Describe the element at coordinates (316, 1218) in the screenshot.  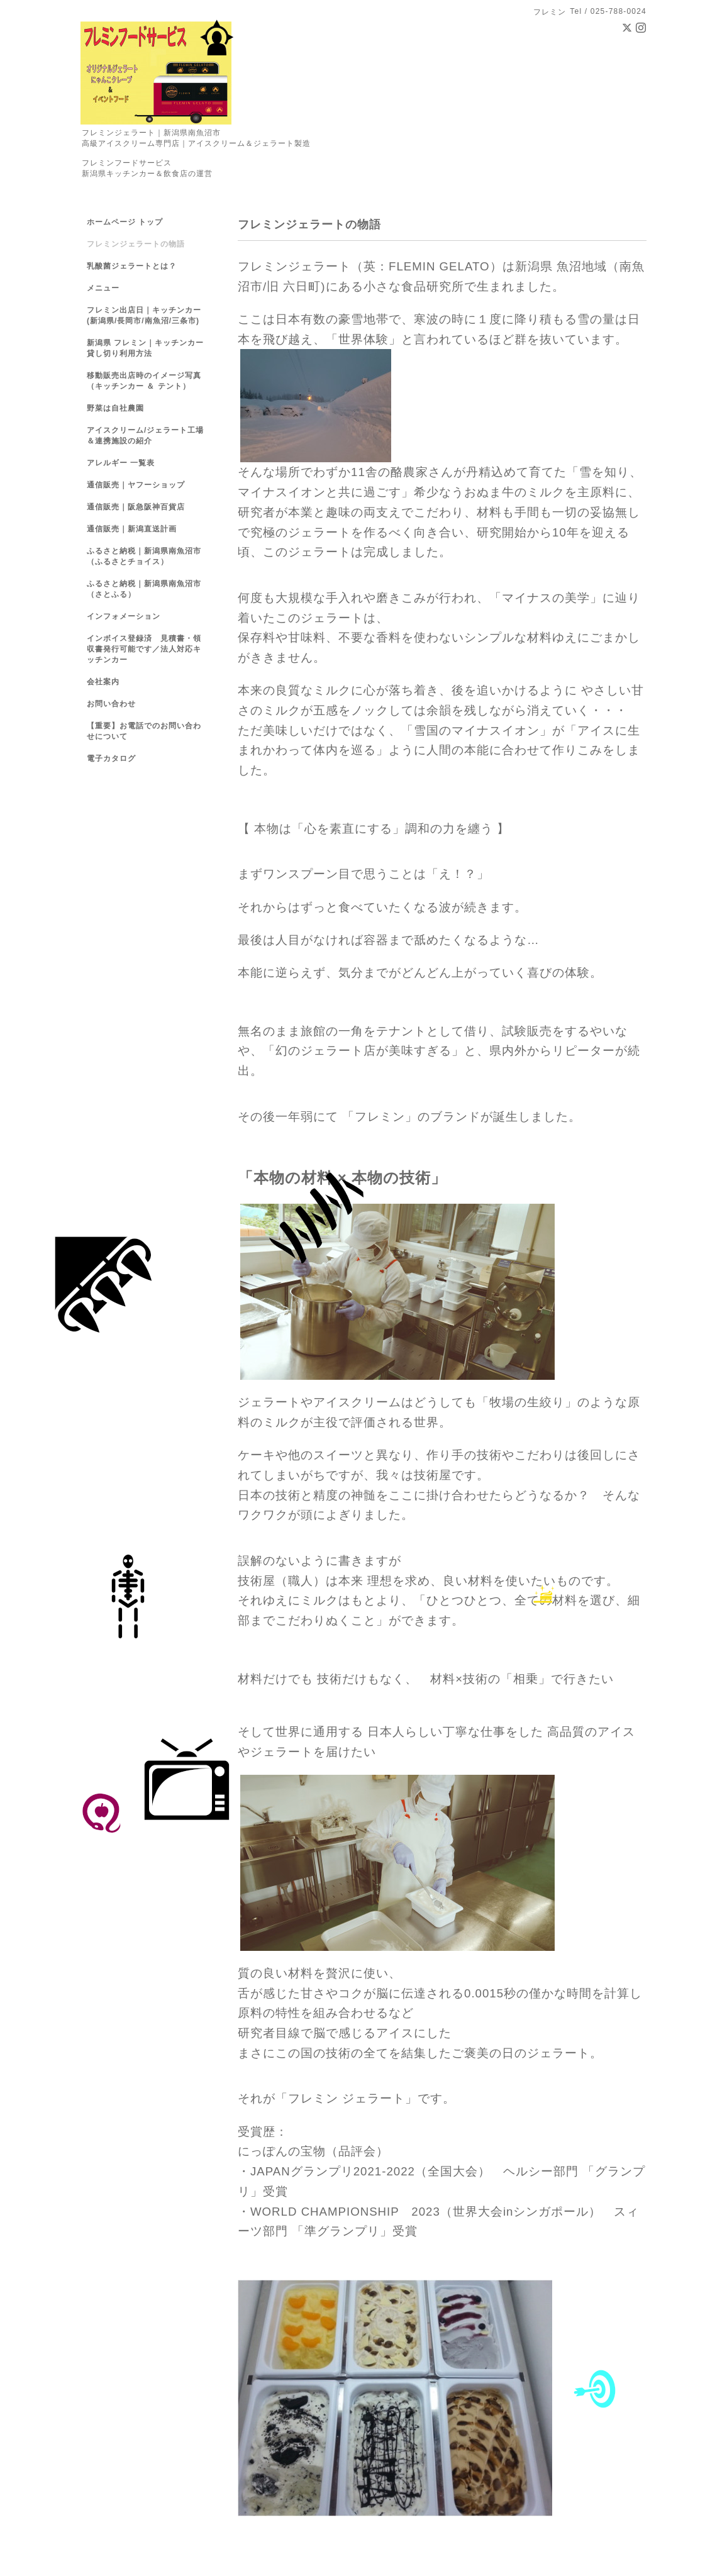
I see `indicates spring physics or bounce effect` at that location.